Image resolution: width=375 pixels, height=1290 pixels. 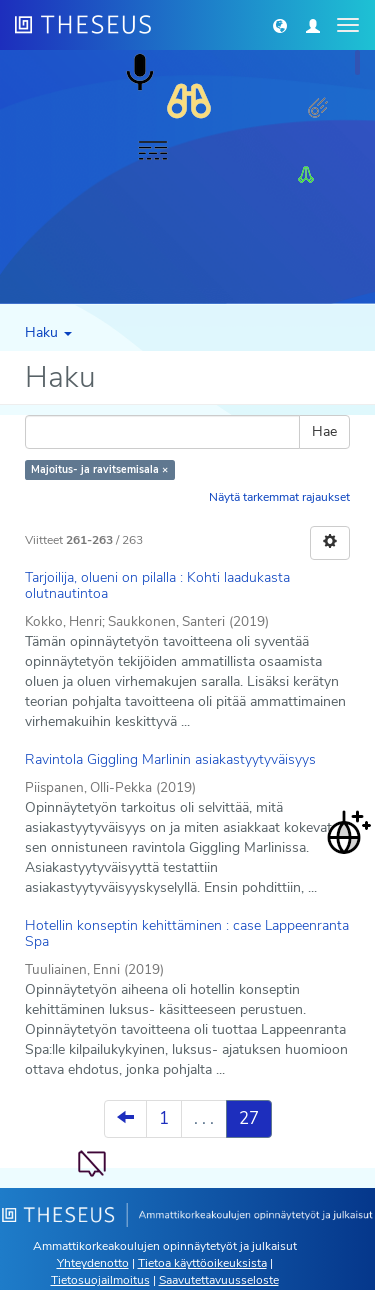 I want to click on mute or disable chat notifications, so click(x=92, y=1163).